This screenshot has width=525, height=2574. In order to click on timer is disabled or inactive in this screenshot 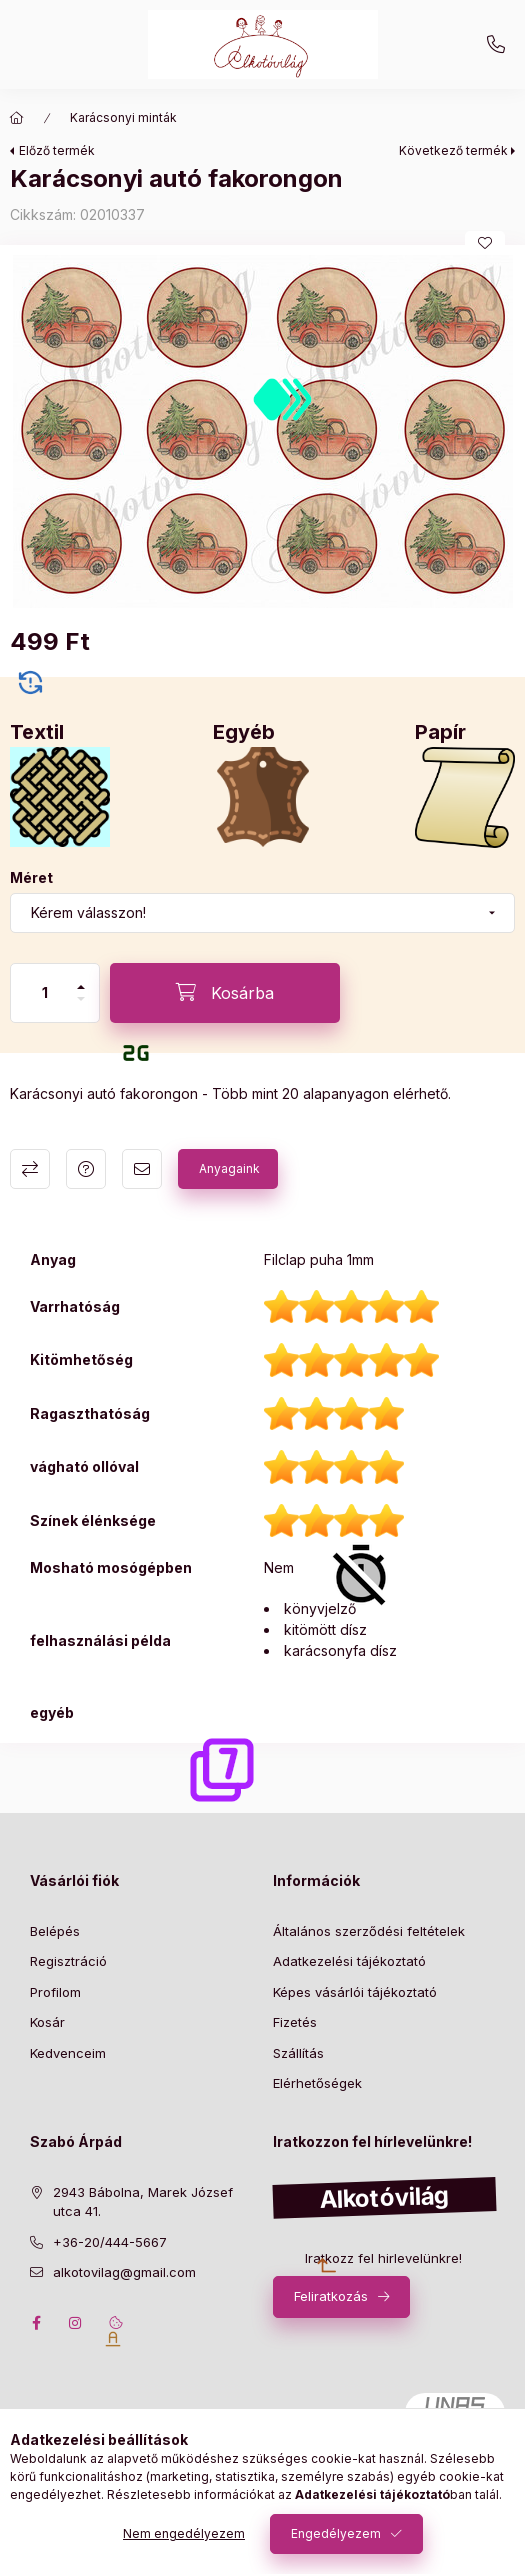, I will do `click(361, 1575)`.